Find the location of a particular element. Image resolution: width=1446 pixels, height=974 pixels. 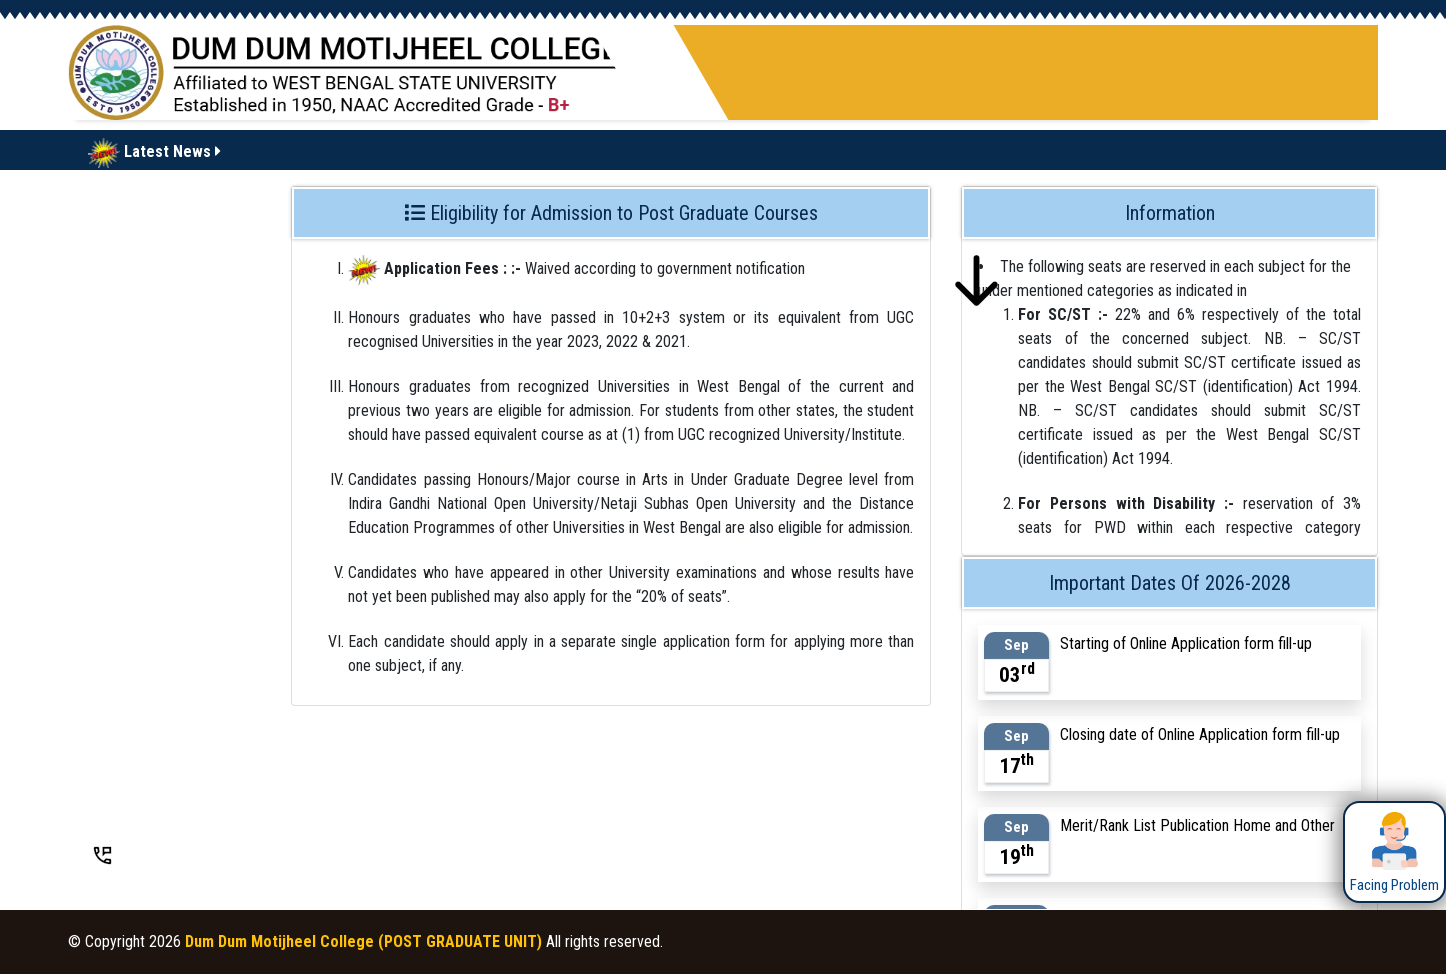

scroll down or view more content is located at coordinates (976, 280).